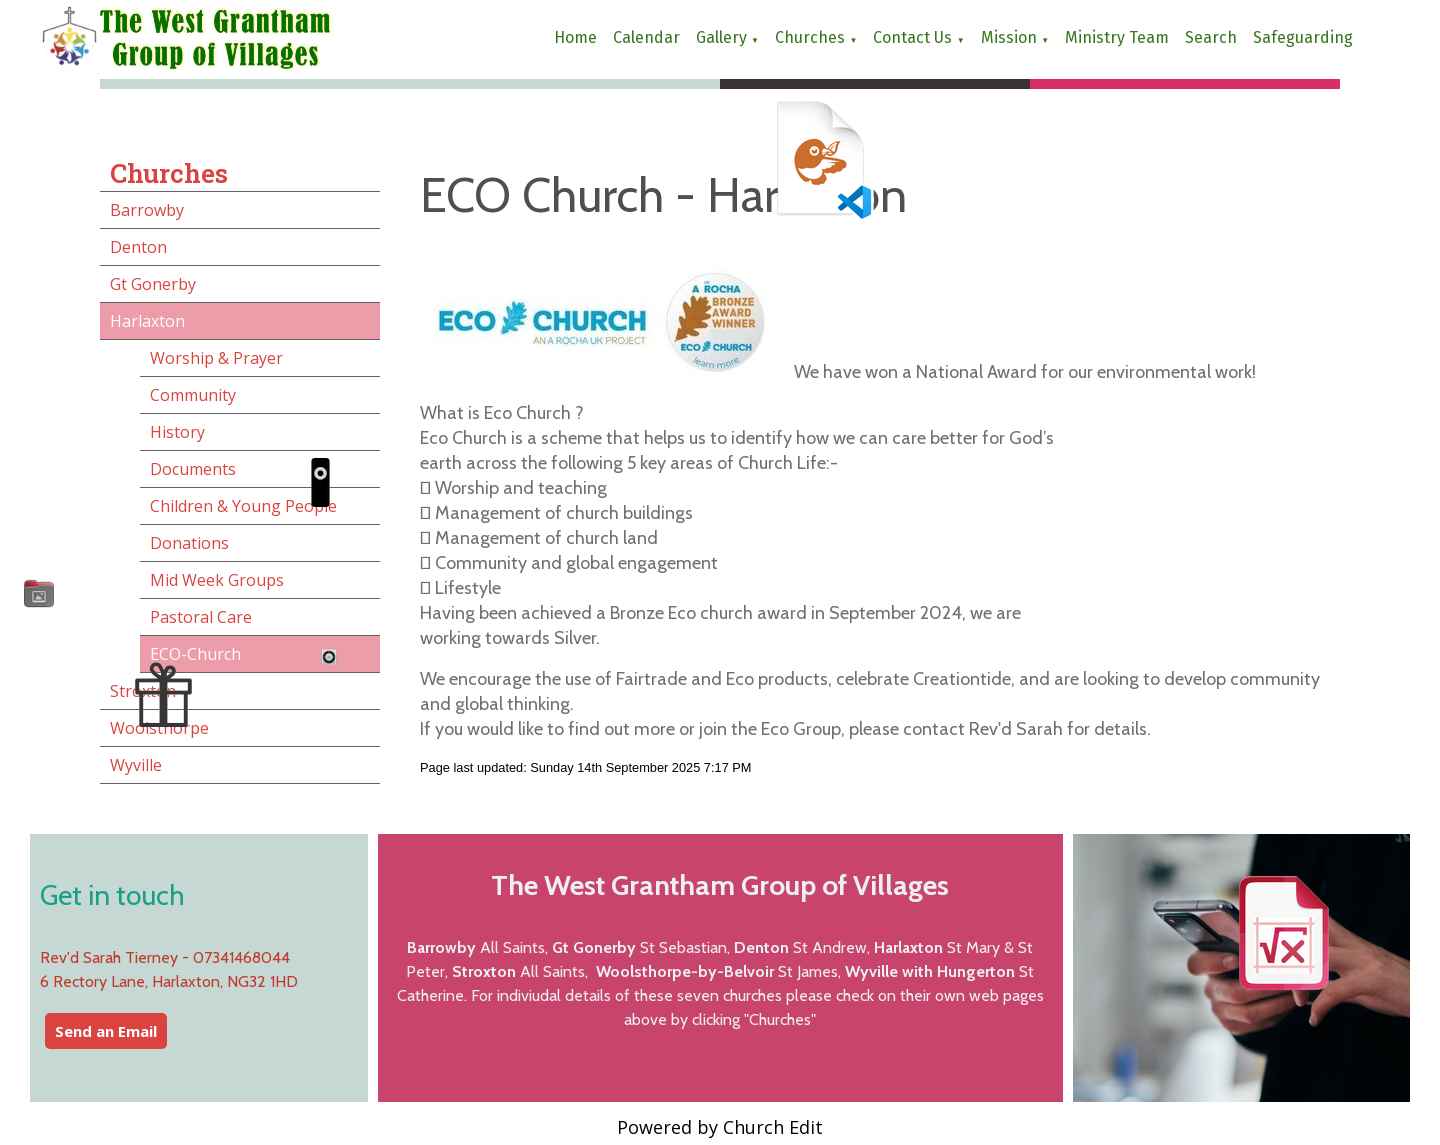 The image size is (1440, 1145). What do you see at coordinates (820, 160) in the screenshot?
I see `bower package manager file in Visual Studio Code` at bounding box center [820, 160].